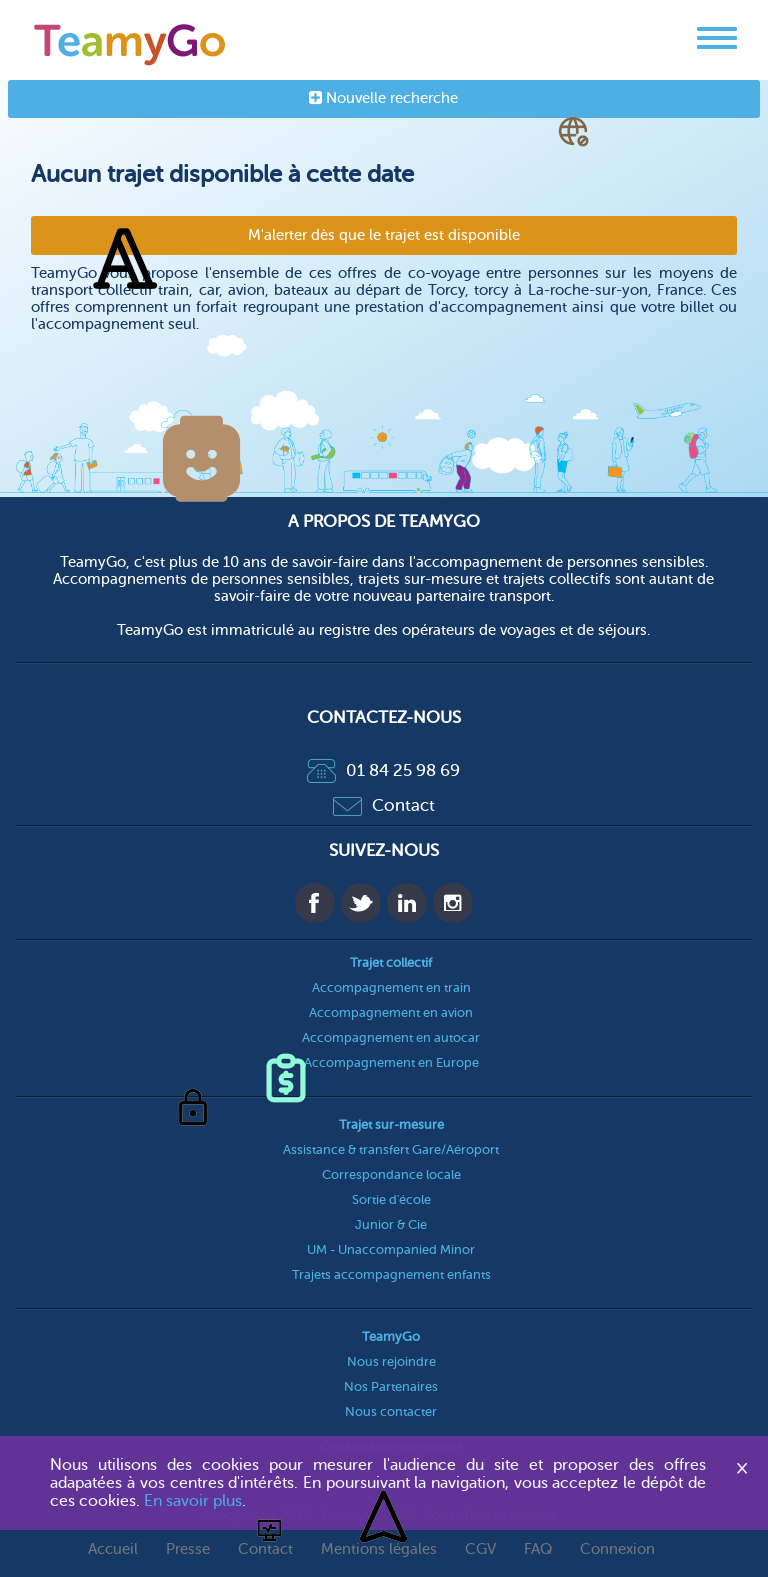 This screenshot has width=768, height=1577. Describe the element at coordinates (269, 1530) in the screenshot. I see `view heart rate or vital sign data` at that location.